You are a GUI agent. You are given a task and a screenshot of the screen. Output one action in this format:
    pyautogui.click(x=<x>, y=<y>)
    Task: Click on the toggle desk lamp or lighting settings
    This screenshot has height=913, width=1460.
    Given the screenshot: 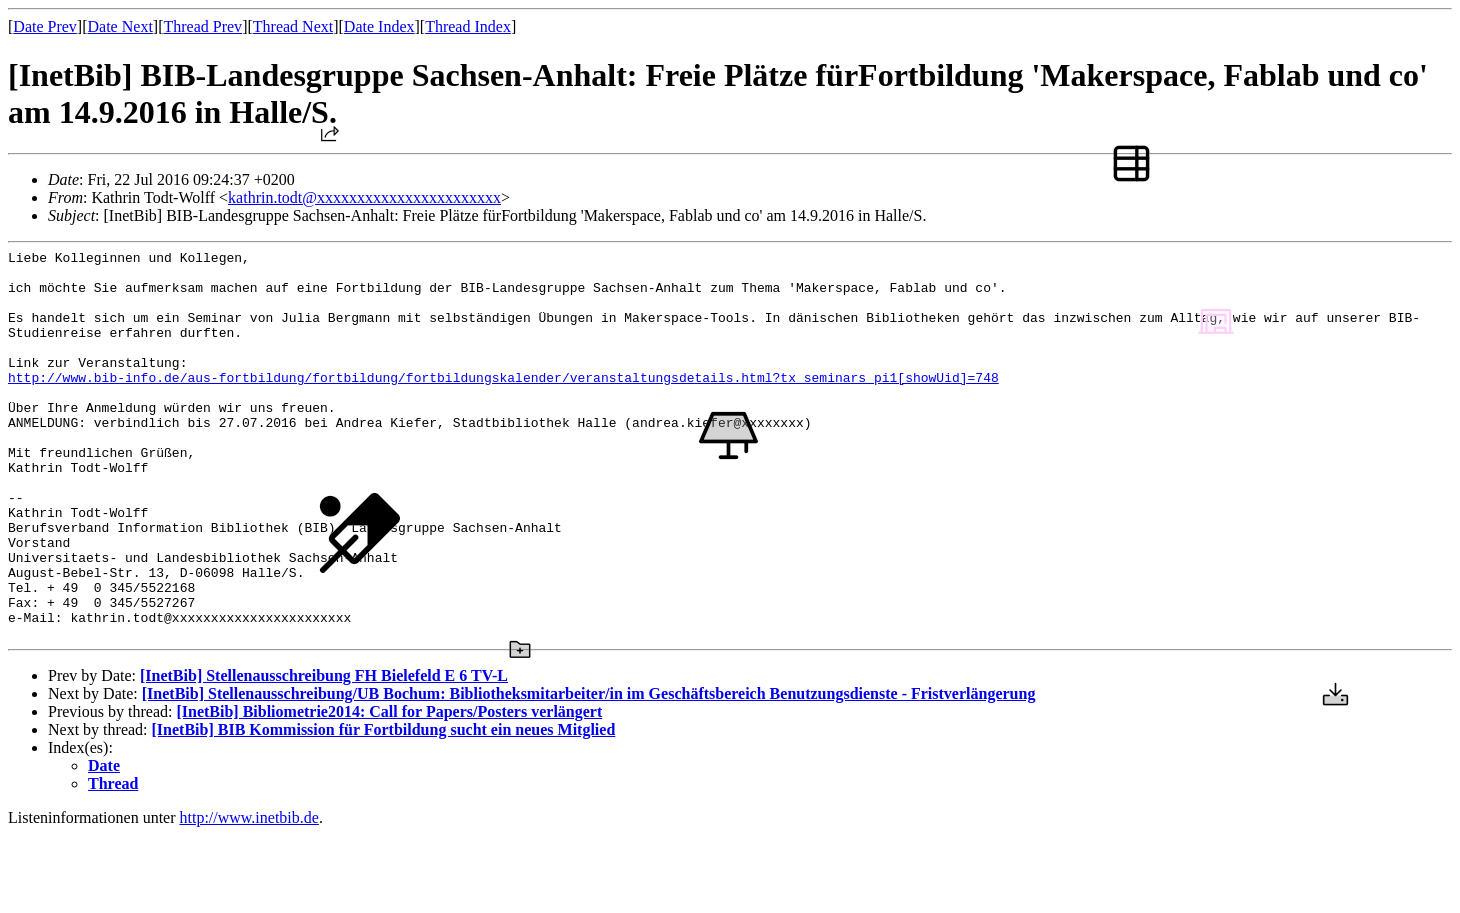 What is the action you would take?
    pyautogui.click(x=728, y=435)
    